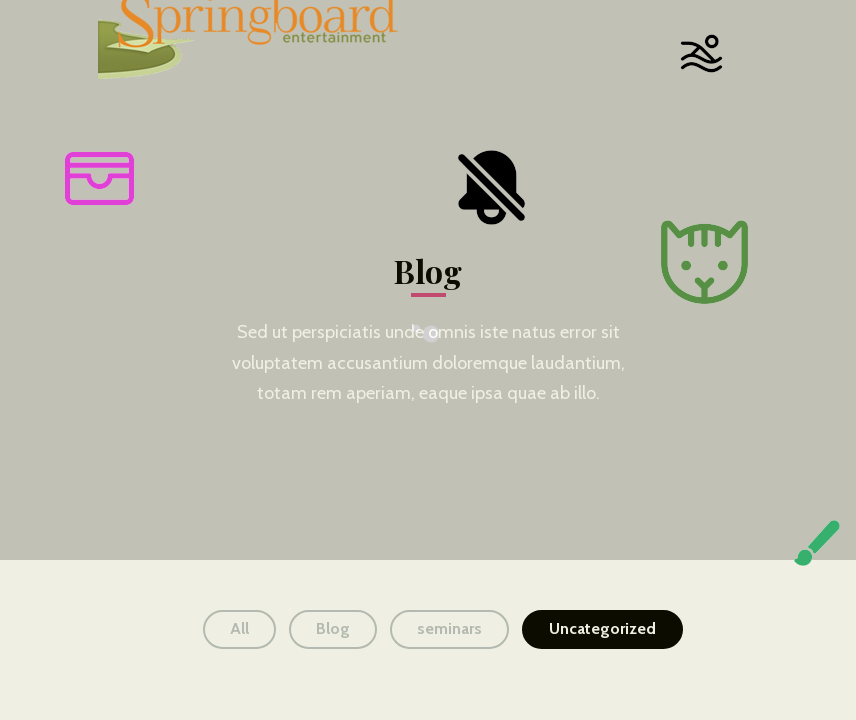  What do you see at coordinates (701, 53) in the screenshot?
I see `access swimming or aquatic activities` at bounding box center [701, 53].